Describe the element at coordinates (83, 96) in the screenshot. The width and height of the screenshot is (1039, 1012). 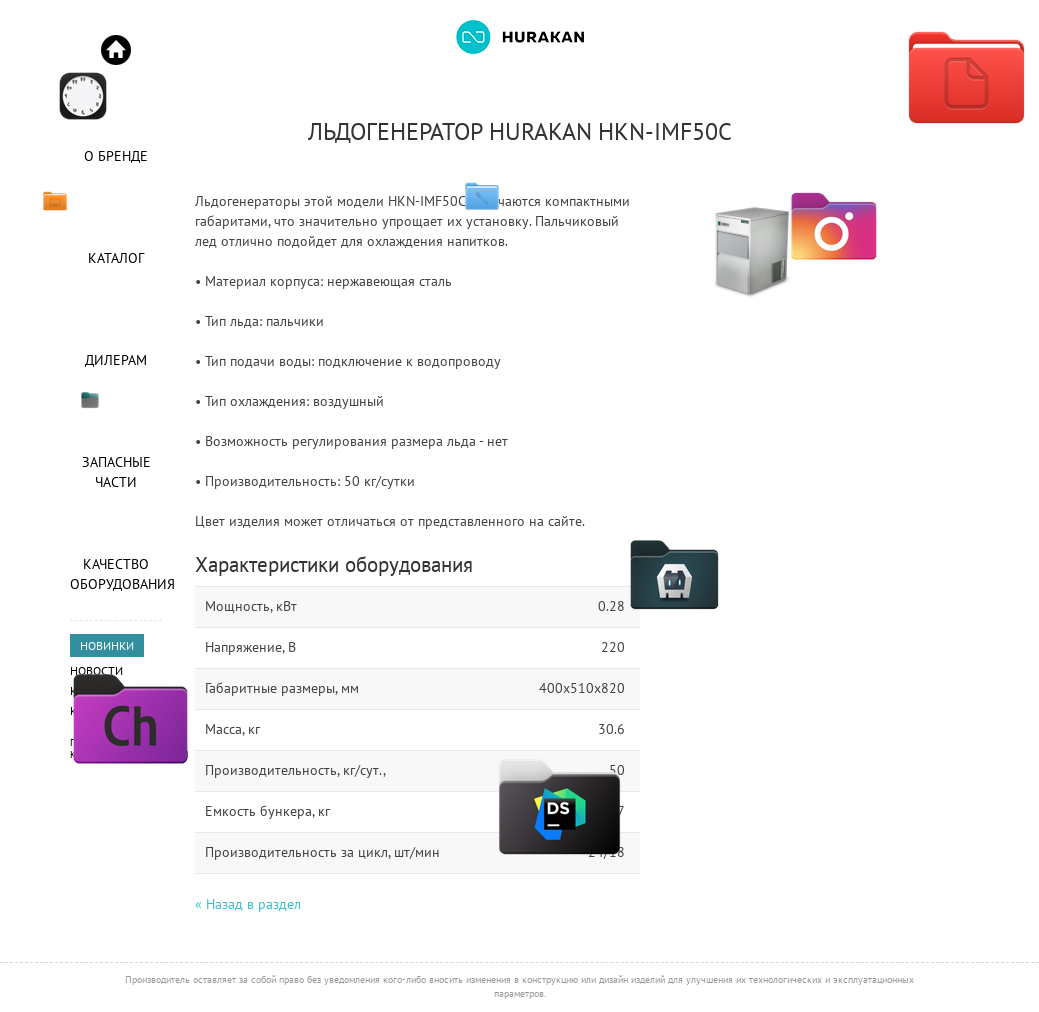
I see `open the clock app` at that location.